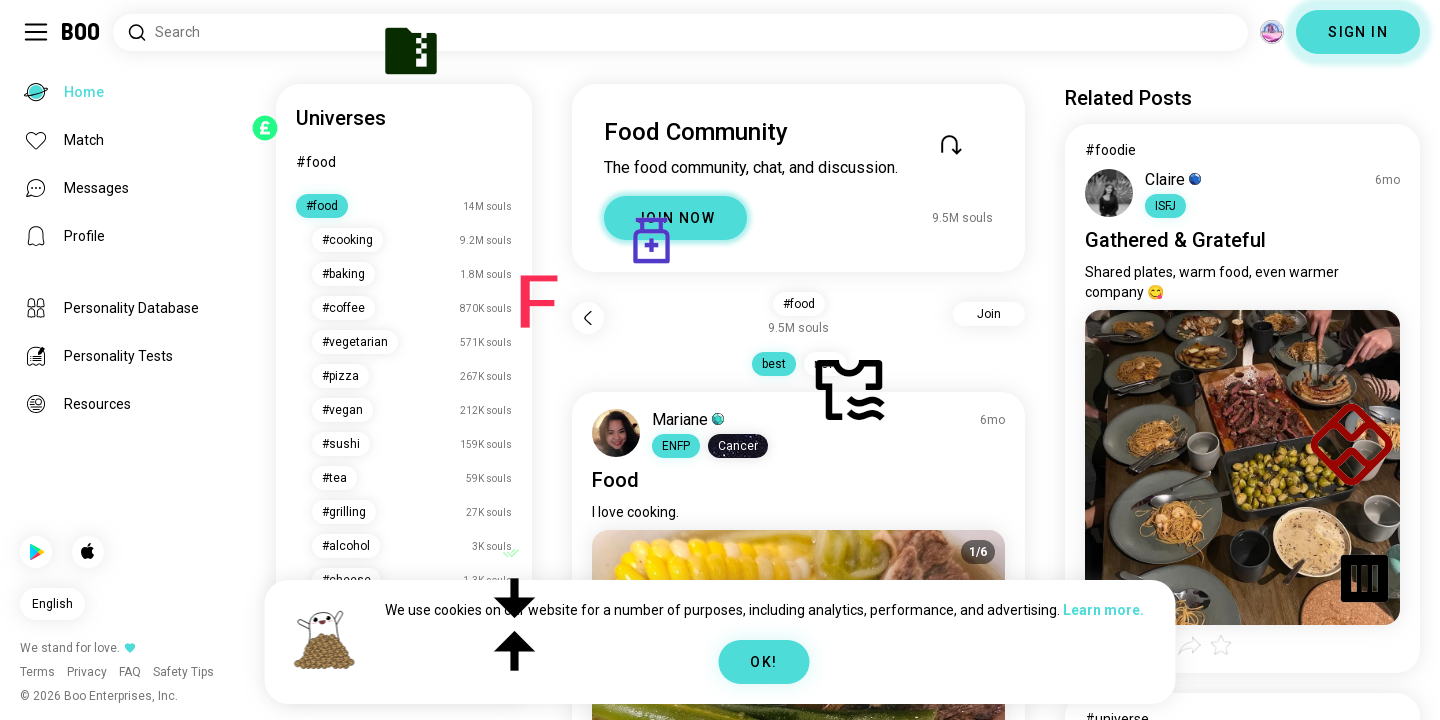 This screenshot has height=720, width=1440. I want to click on switch to vertical column layout, so click(1364, 578).